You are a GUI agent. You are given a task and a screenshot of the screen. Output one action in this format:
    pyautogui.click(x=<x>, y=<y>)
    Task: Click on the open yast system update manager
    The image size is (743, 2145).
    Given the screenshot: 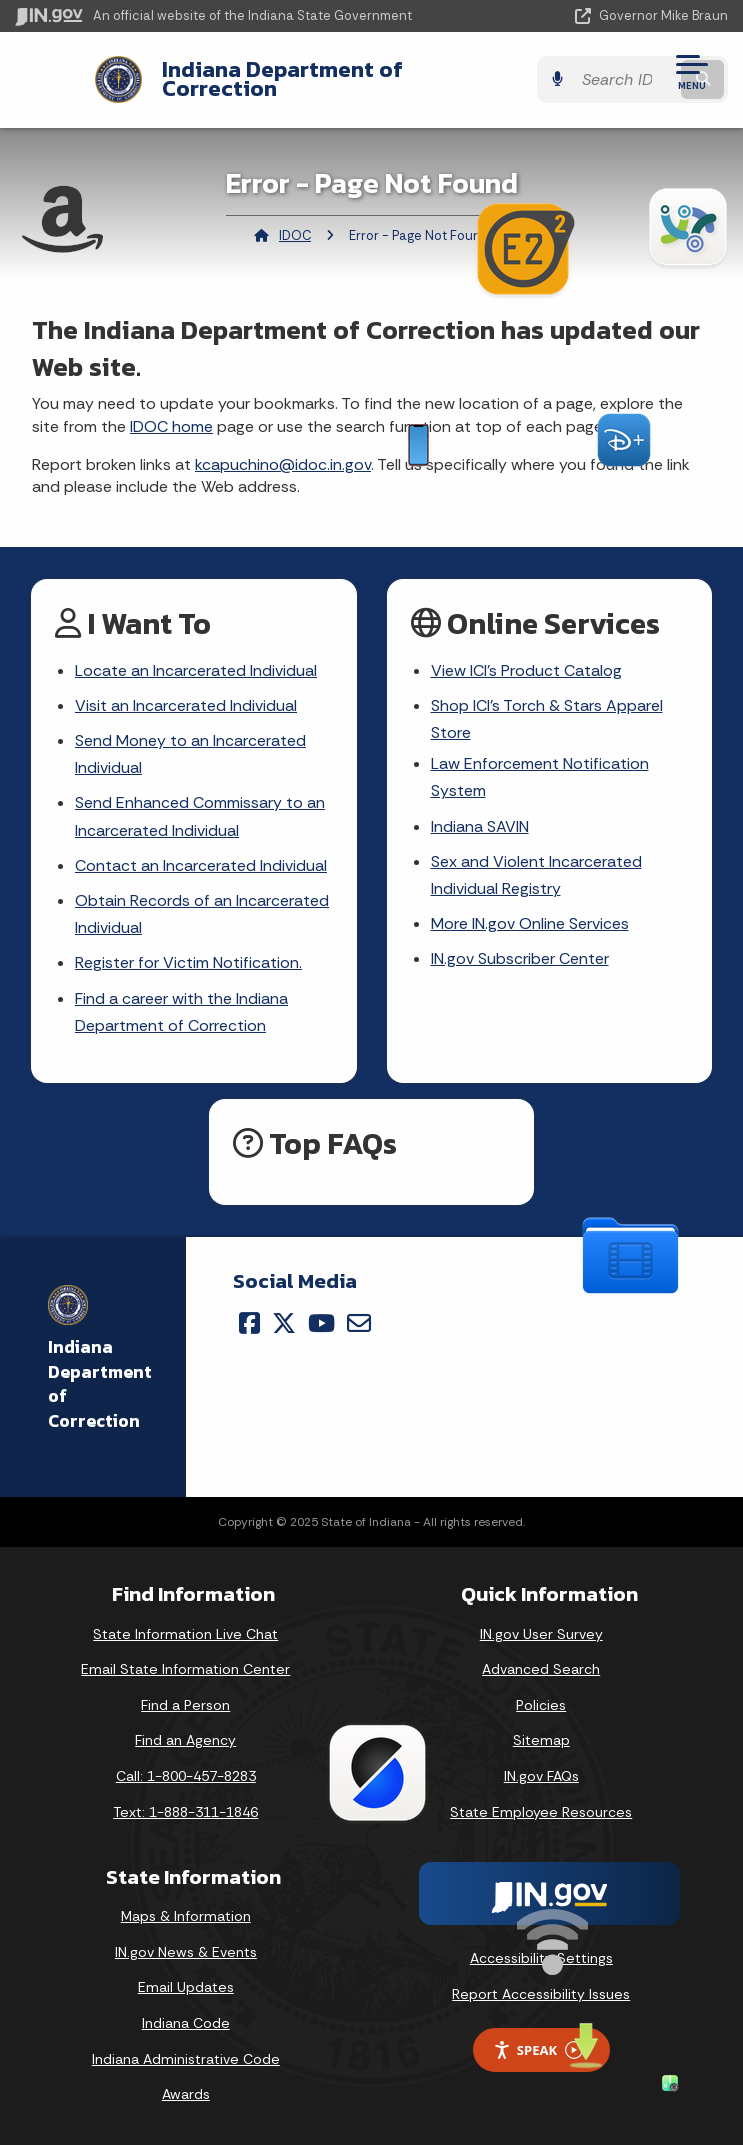 What is the action you would take?
    pyautogui.click(x=670, y=2083)
    